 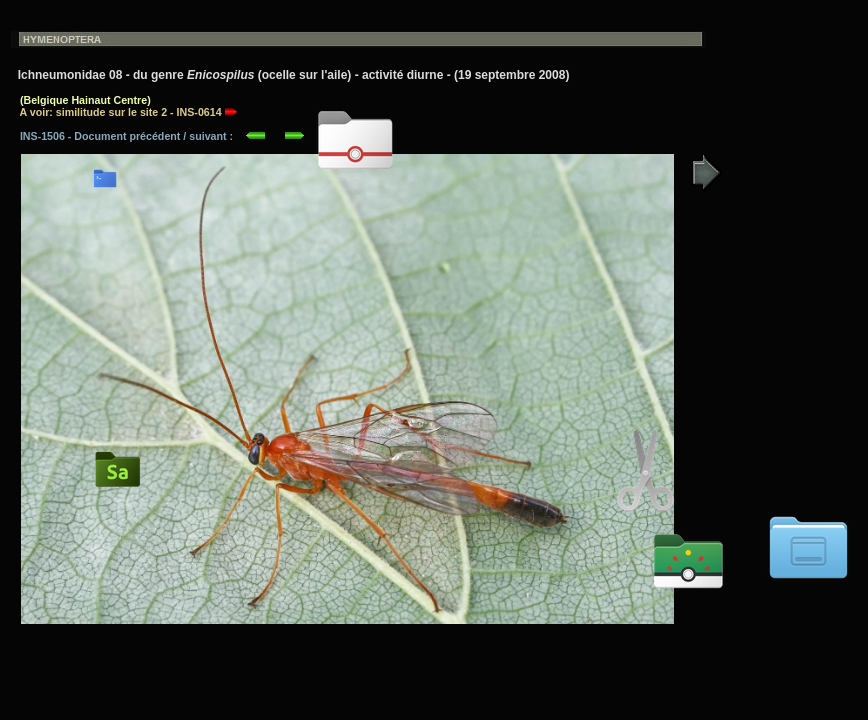 What do you see at coordinates (645, 470) in the screenshot?
I see `cut selected content to clipboard` at bounding box center [645, 470].